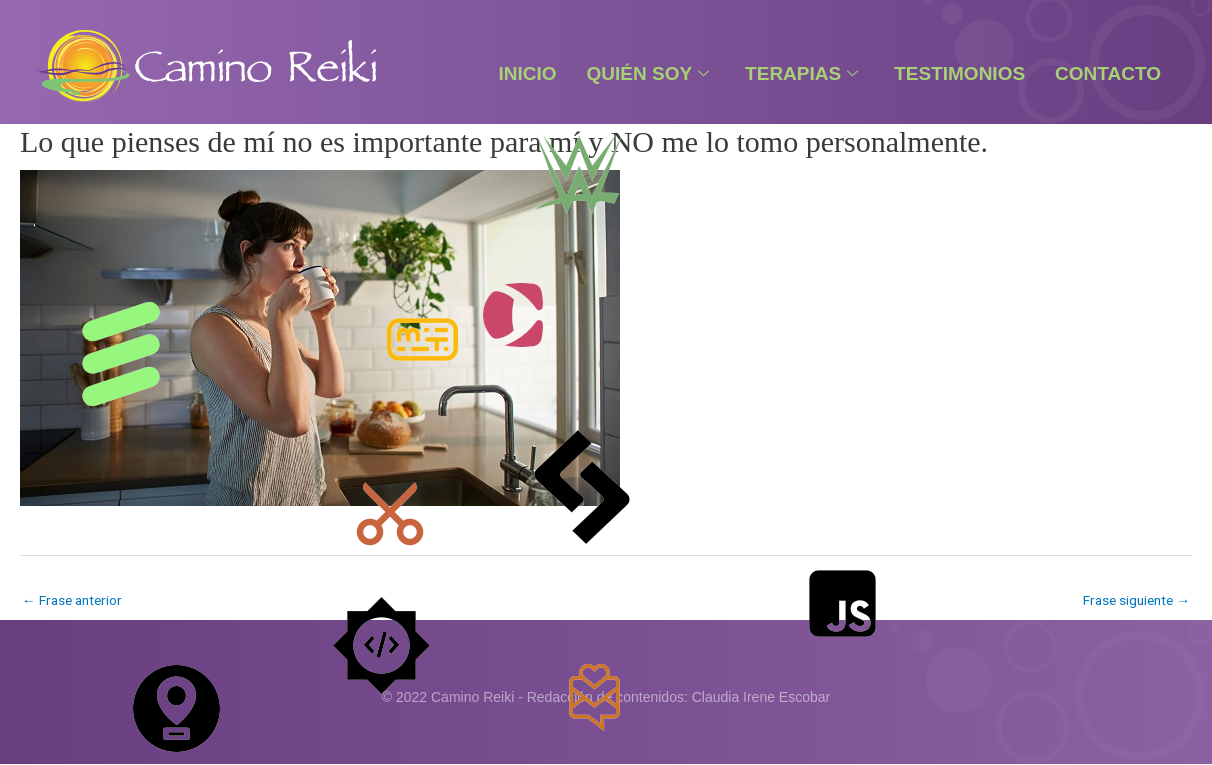 This screenshot has height=765, width=1212. What do you see at coordinates (578, 174) in the screenshot?
I see `WWE official logo` at bounding box center [578, 174].